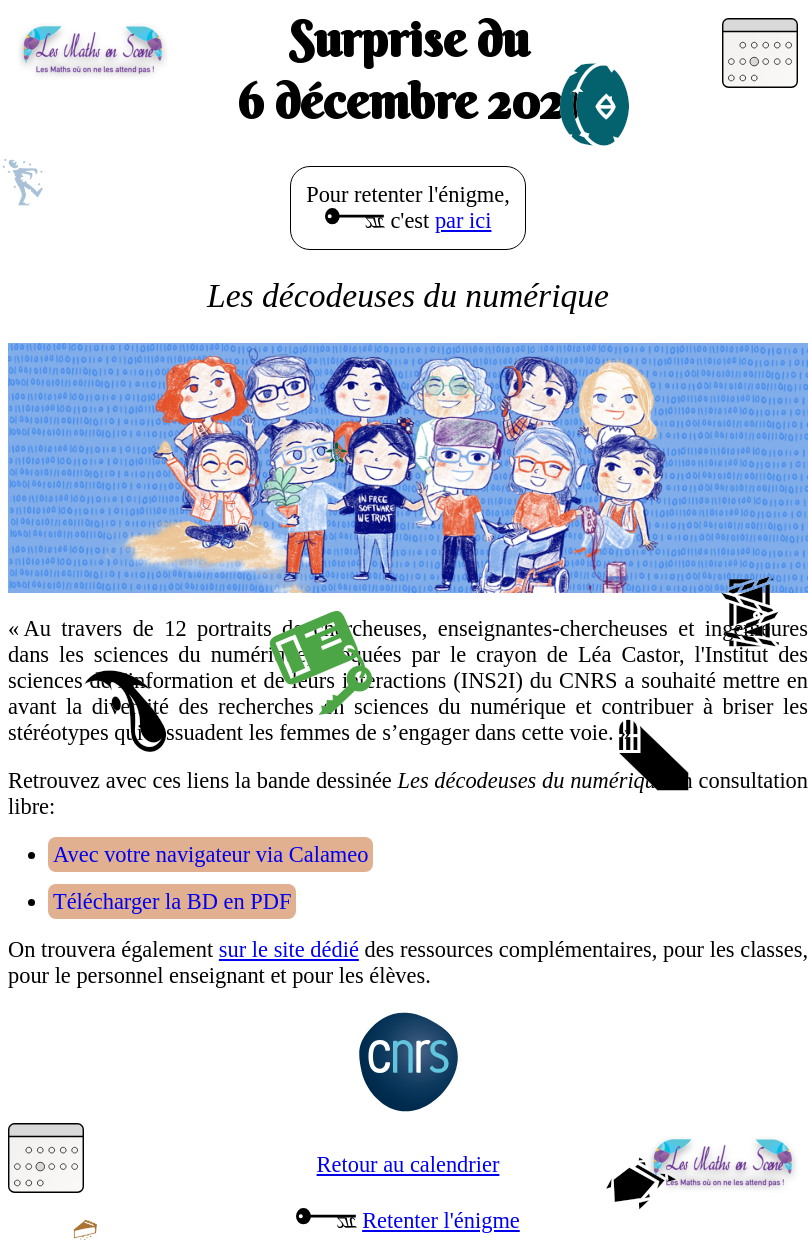 The width and height of the screenshot is (808, 1256). I want to click on ancient or prehistoric game element, so click(594, 104).